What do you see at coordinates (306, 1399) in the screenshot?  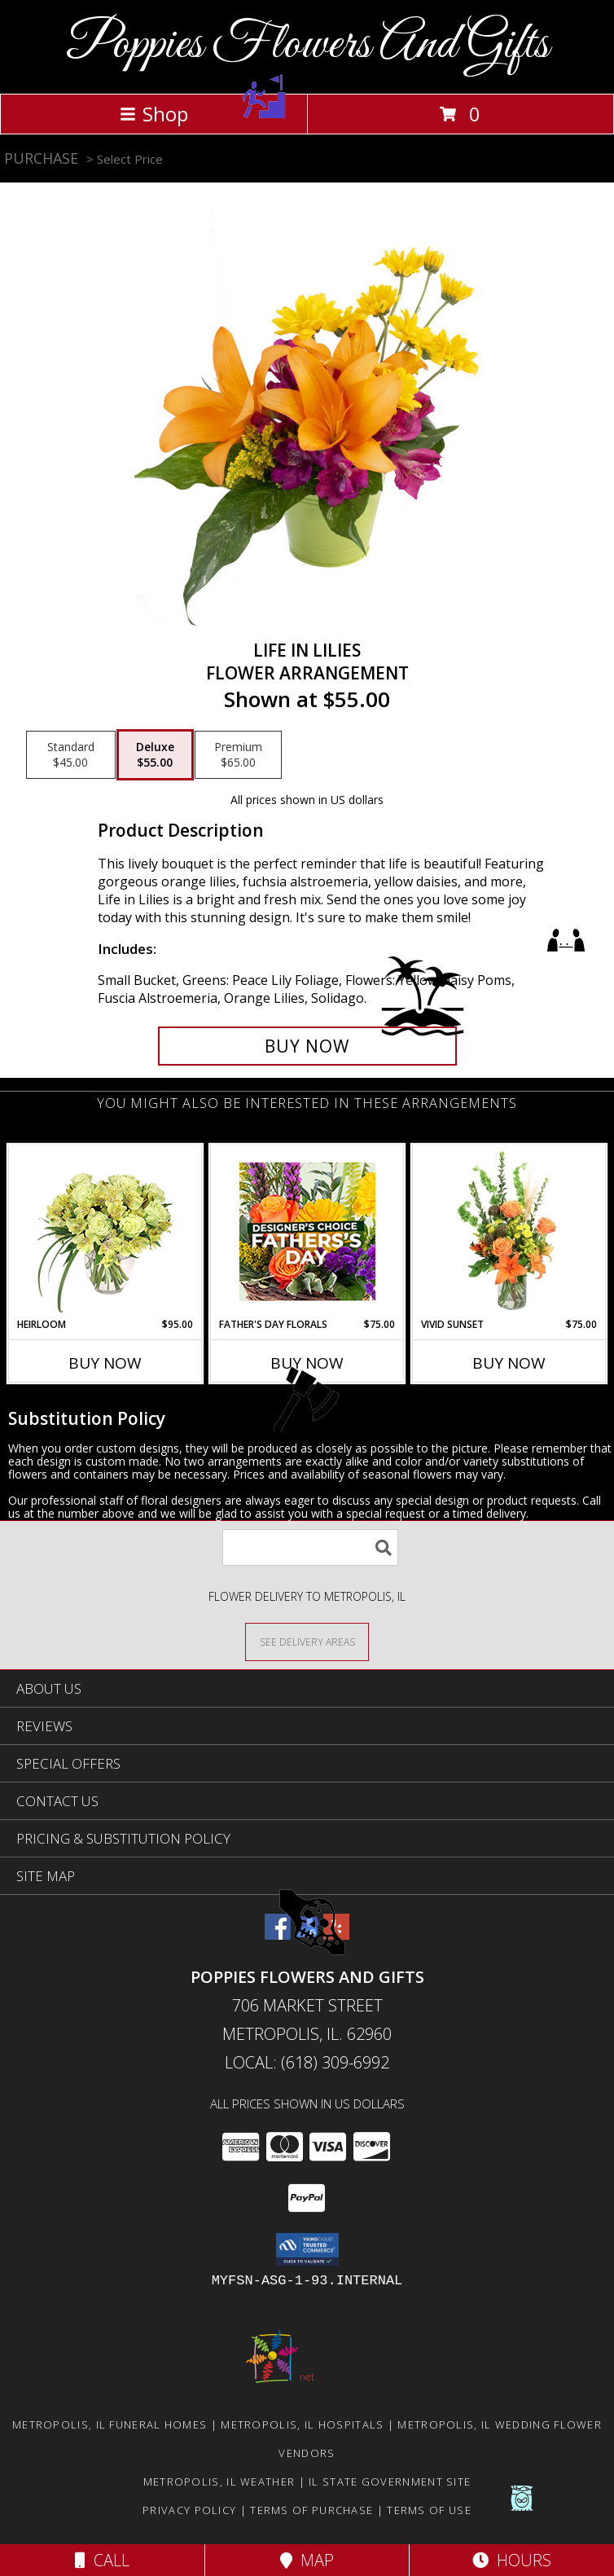 I see `fire axe tool or weapon in a game inventory` at bounding box center [306, 1399].